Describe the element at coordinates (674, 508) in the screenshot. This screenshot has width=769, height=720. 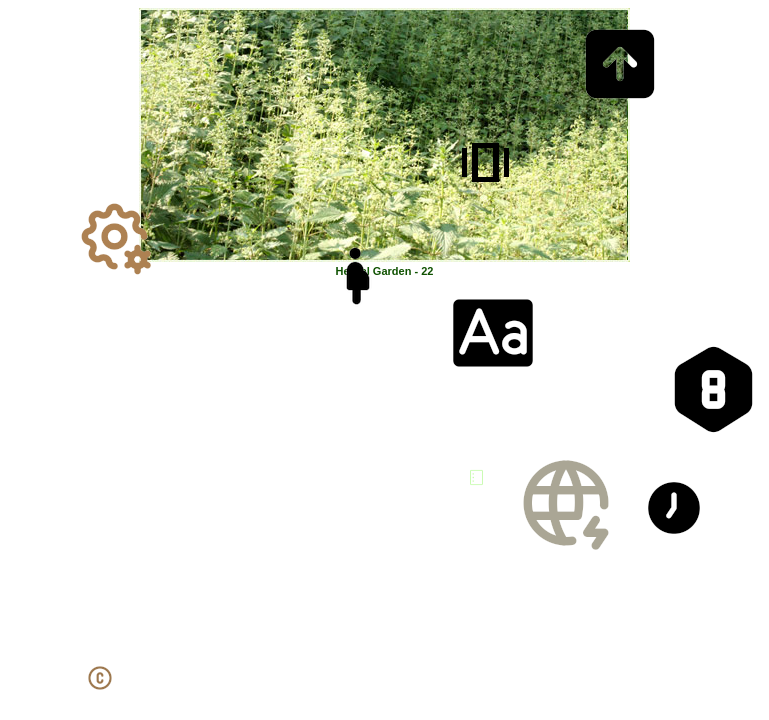
I see `indicates the current time is 7 o'clock` at that location.